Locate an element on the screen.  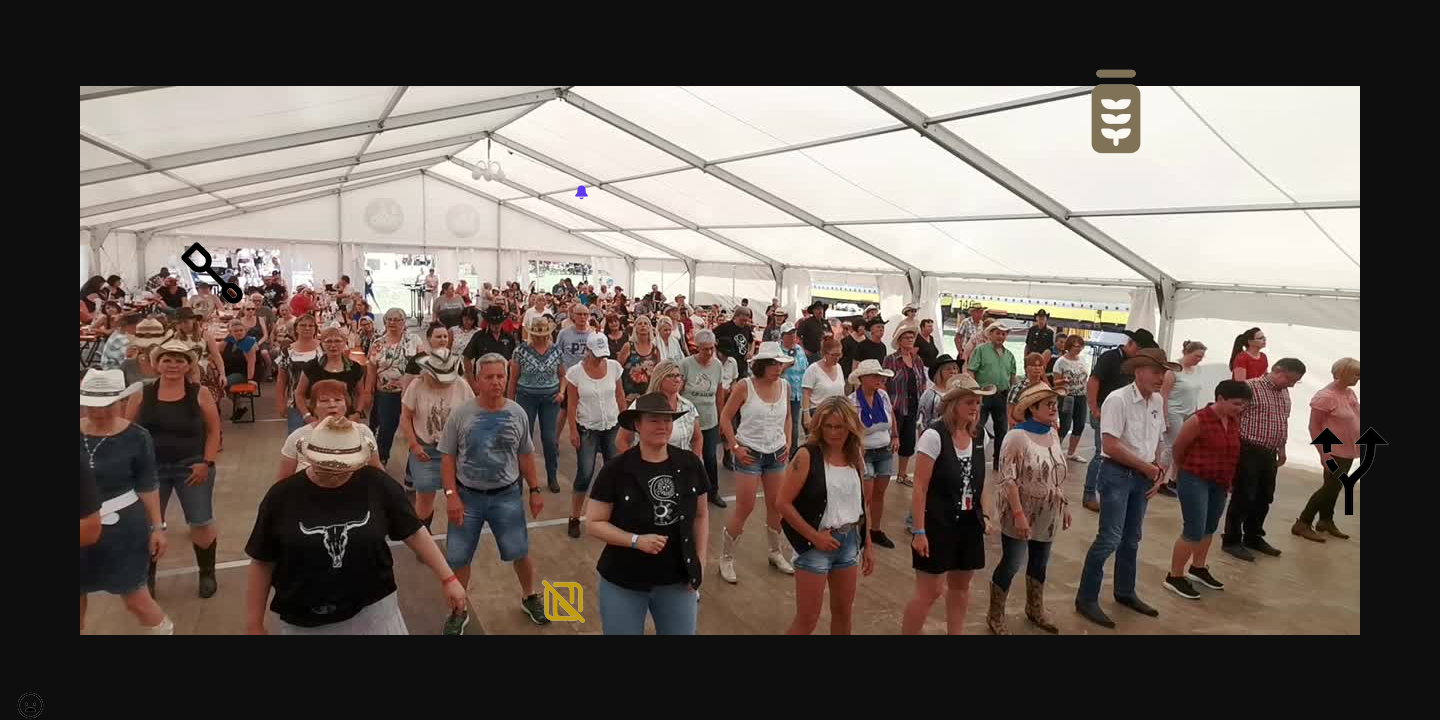
nfc is currently disabled is located at coordinates (563, 601).